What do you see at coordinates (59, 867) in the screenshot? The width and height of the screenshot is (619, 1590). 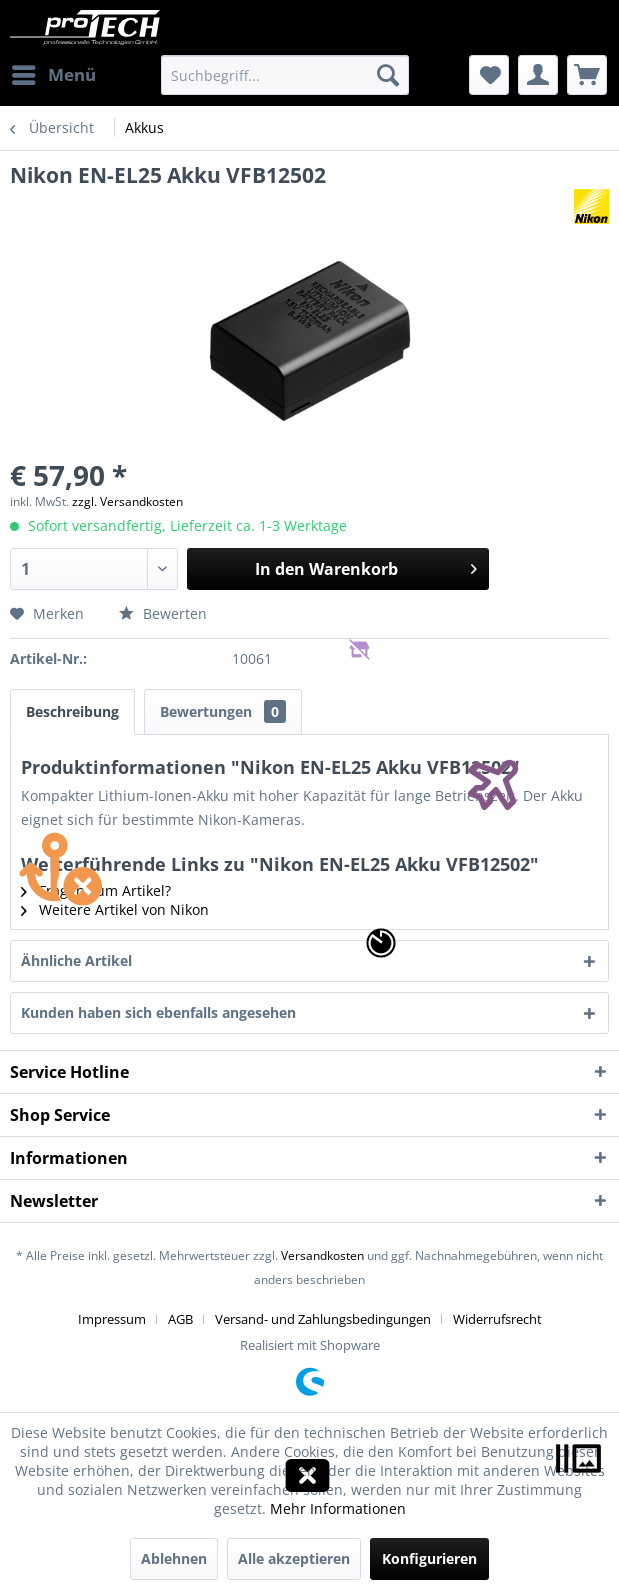 I see `remove a saved anchor point or location` at bounding box center [59, 867].